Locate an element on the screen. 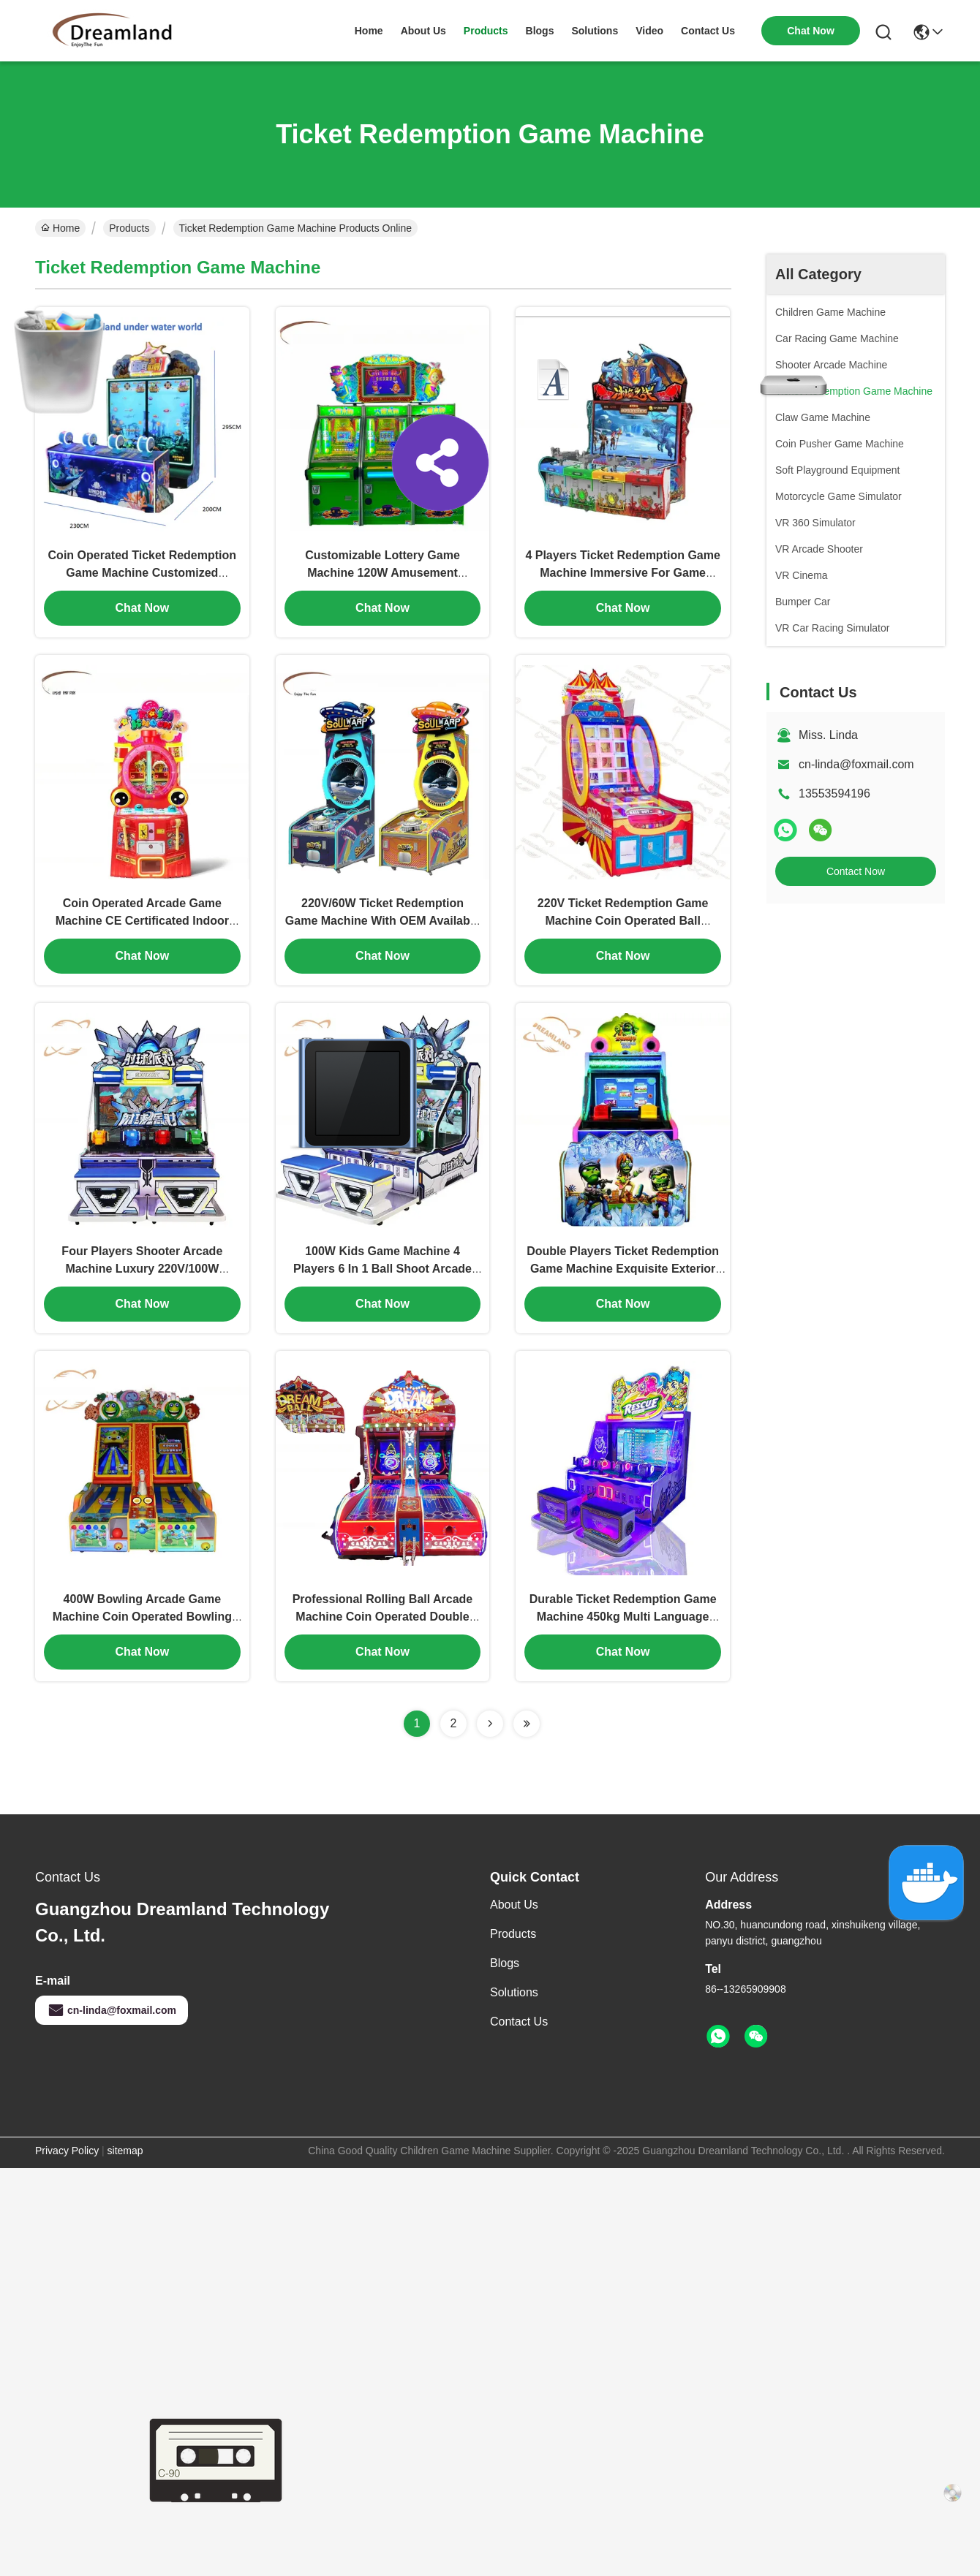 The width and height of the screenshot is (980, 2576). a rewritable DVD disc in the system is located at coordinates (952, 2493).